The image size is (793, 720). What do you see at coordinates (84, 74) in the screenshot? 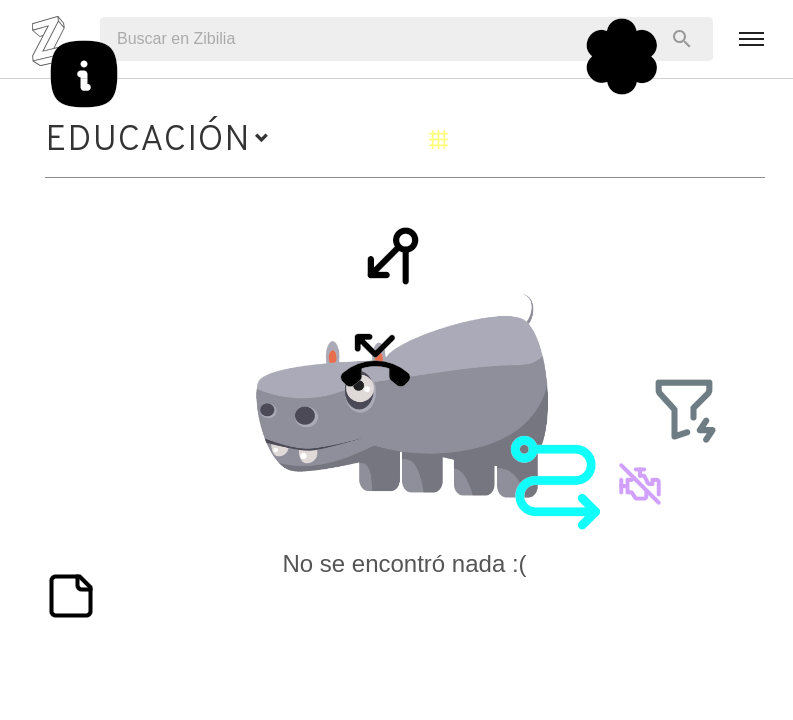
I see `view more information or details` at bounding box center [84, 74].